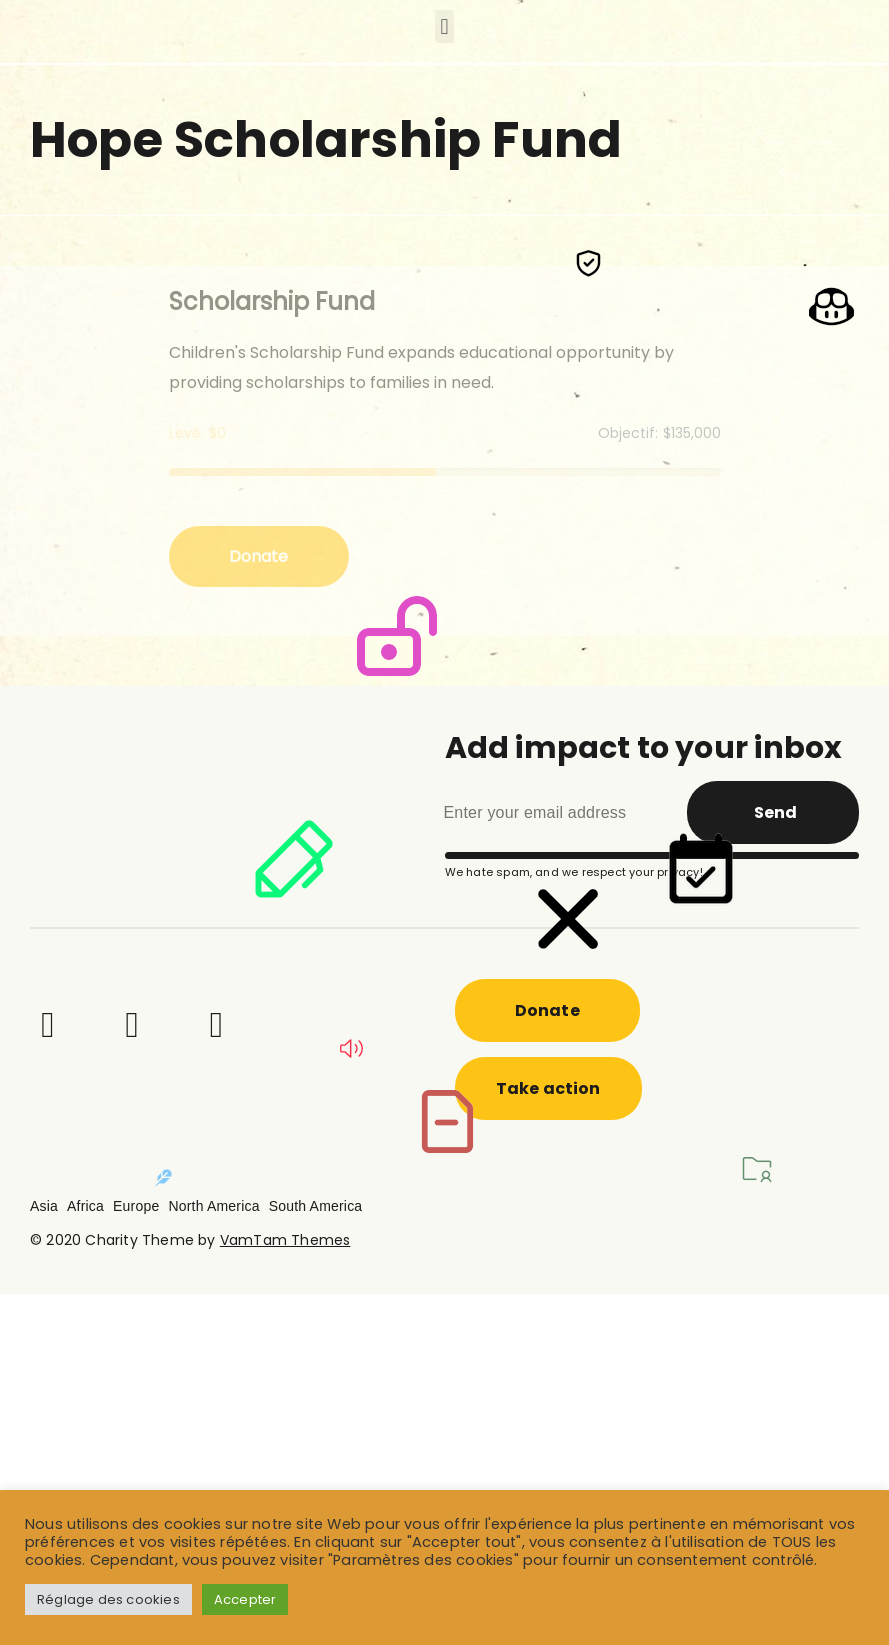 Image resolution: width=889 pixels, height=1645 pixels. What do you see at coordinates (588, 263) in the screenshot?
I see `indicates verified security or protection status` at bounding box center [588, 263].